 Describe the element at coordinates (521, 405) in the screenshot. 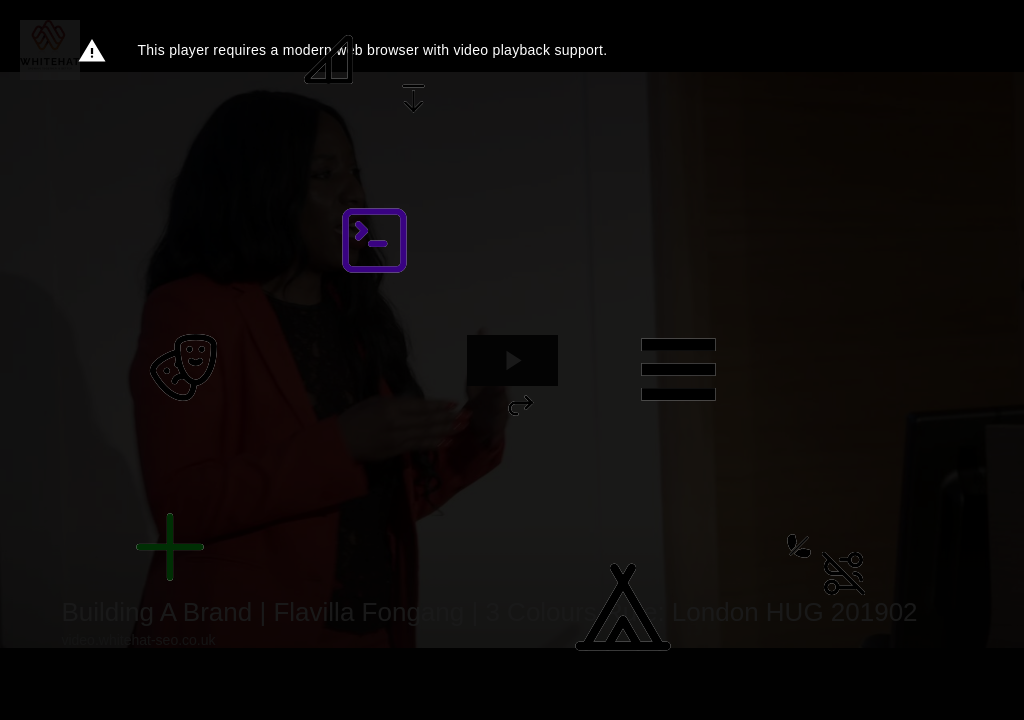

I see `forward a message or email` at that location.